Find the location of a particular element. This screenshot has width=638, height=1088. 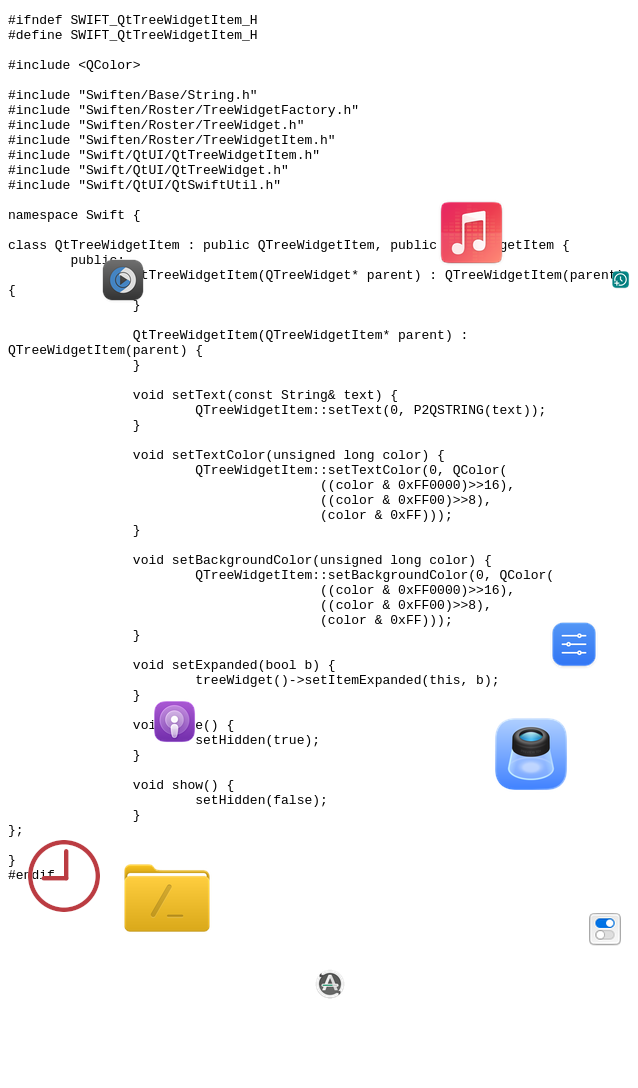

access date and time settings is located at coordinates (64, 876).